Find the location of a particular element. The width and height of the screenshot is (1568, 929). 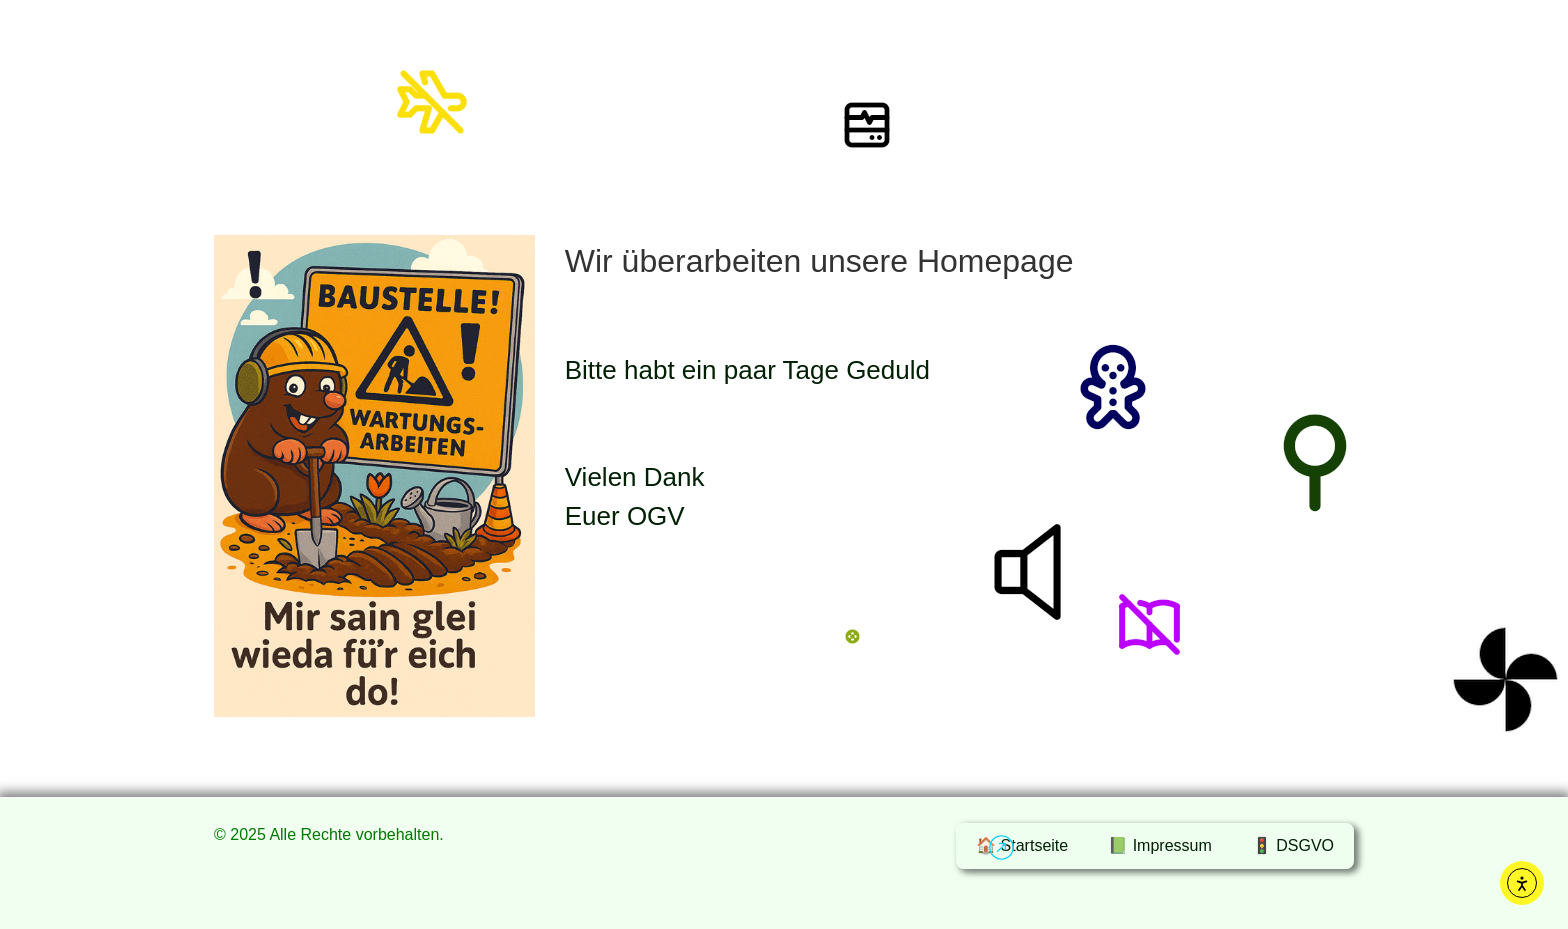

disable airplane mode is located at coordinates (432, 102).